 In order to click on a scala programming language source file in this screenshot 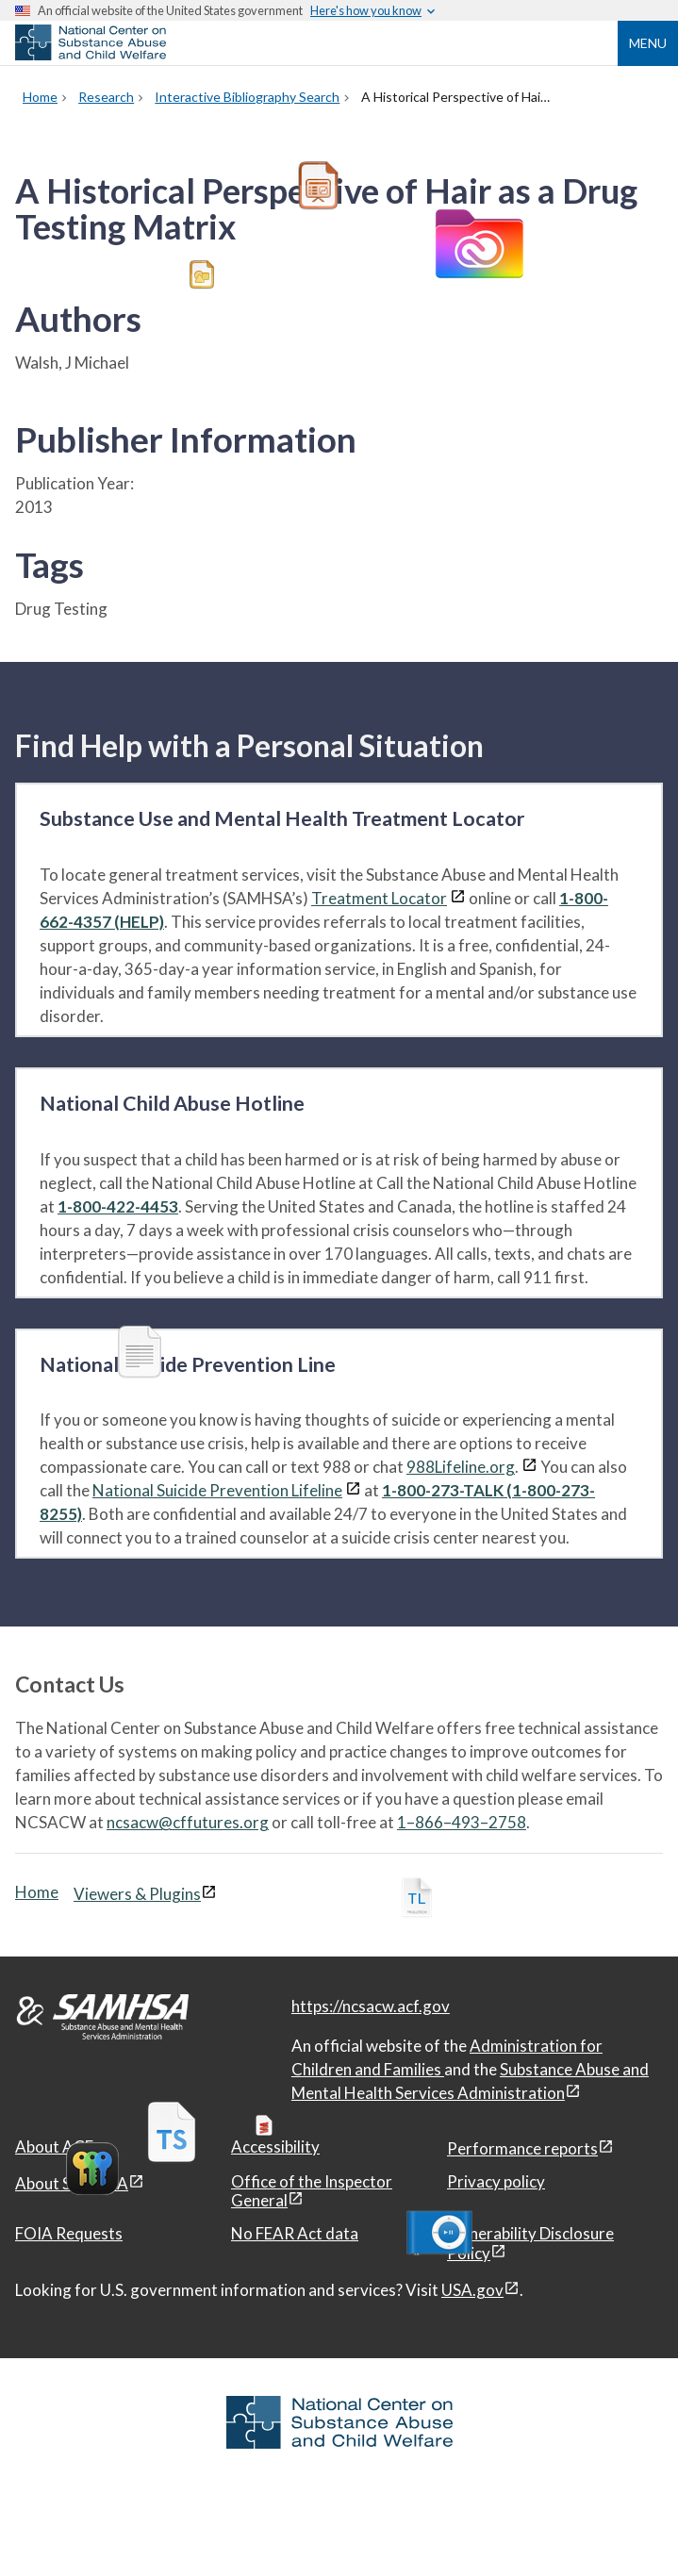, I will do `click(264, 2125)`.